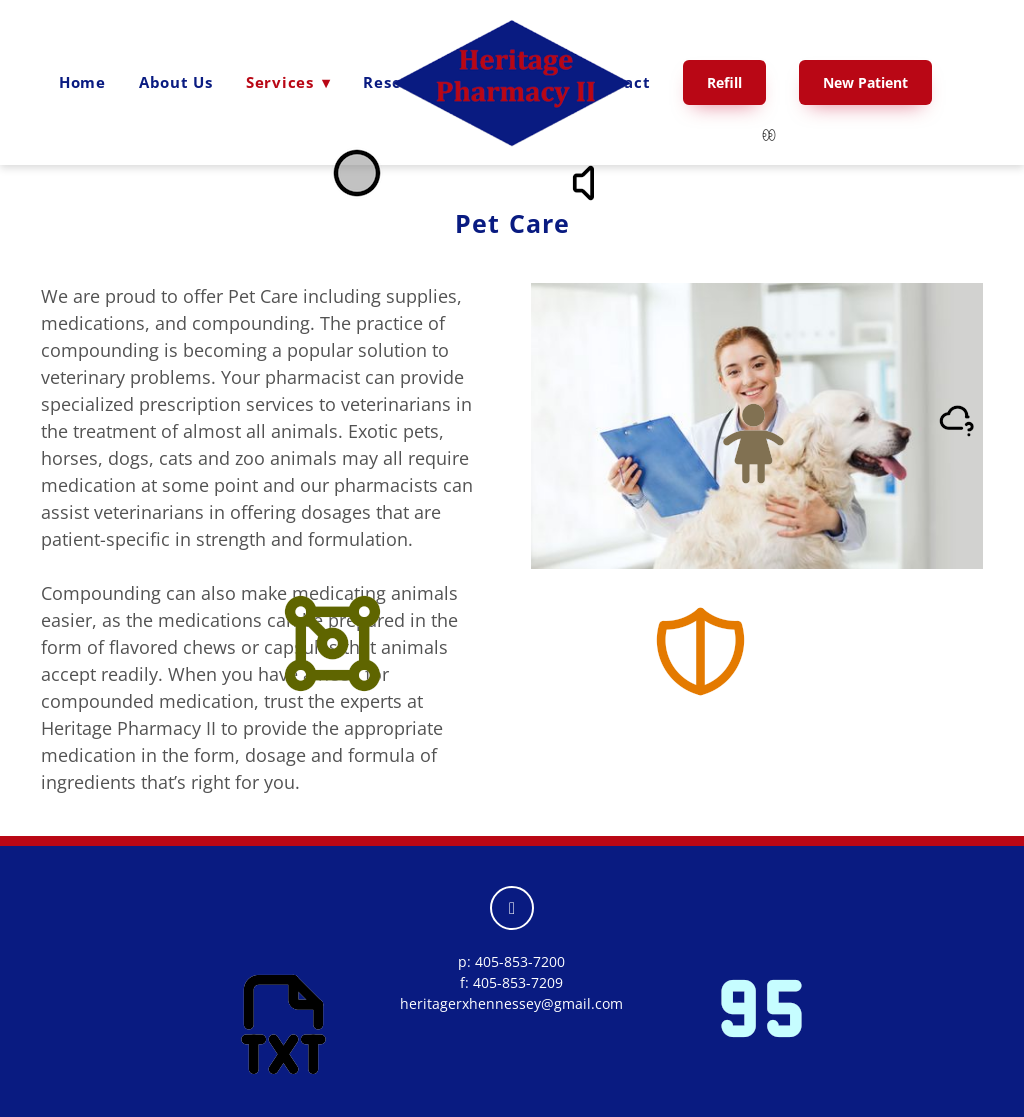 This screenshot has height=1117, width=1024. I want to click on view who has seen your content, so click(769, 135).